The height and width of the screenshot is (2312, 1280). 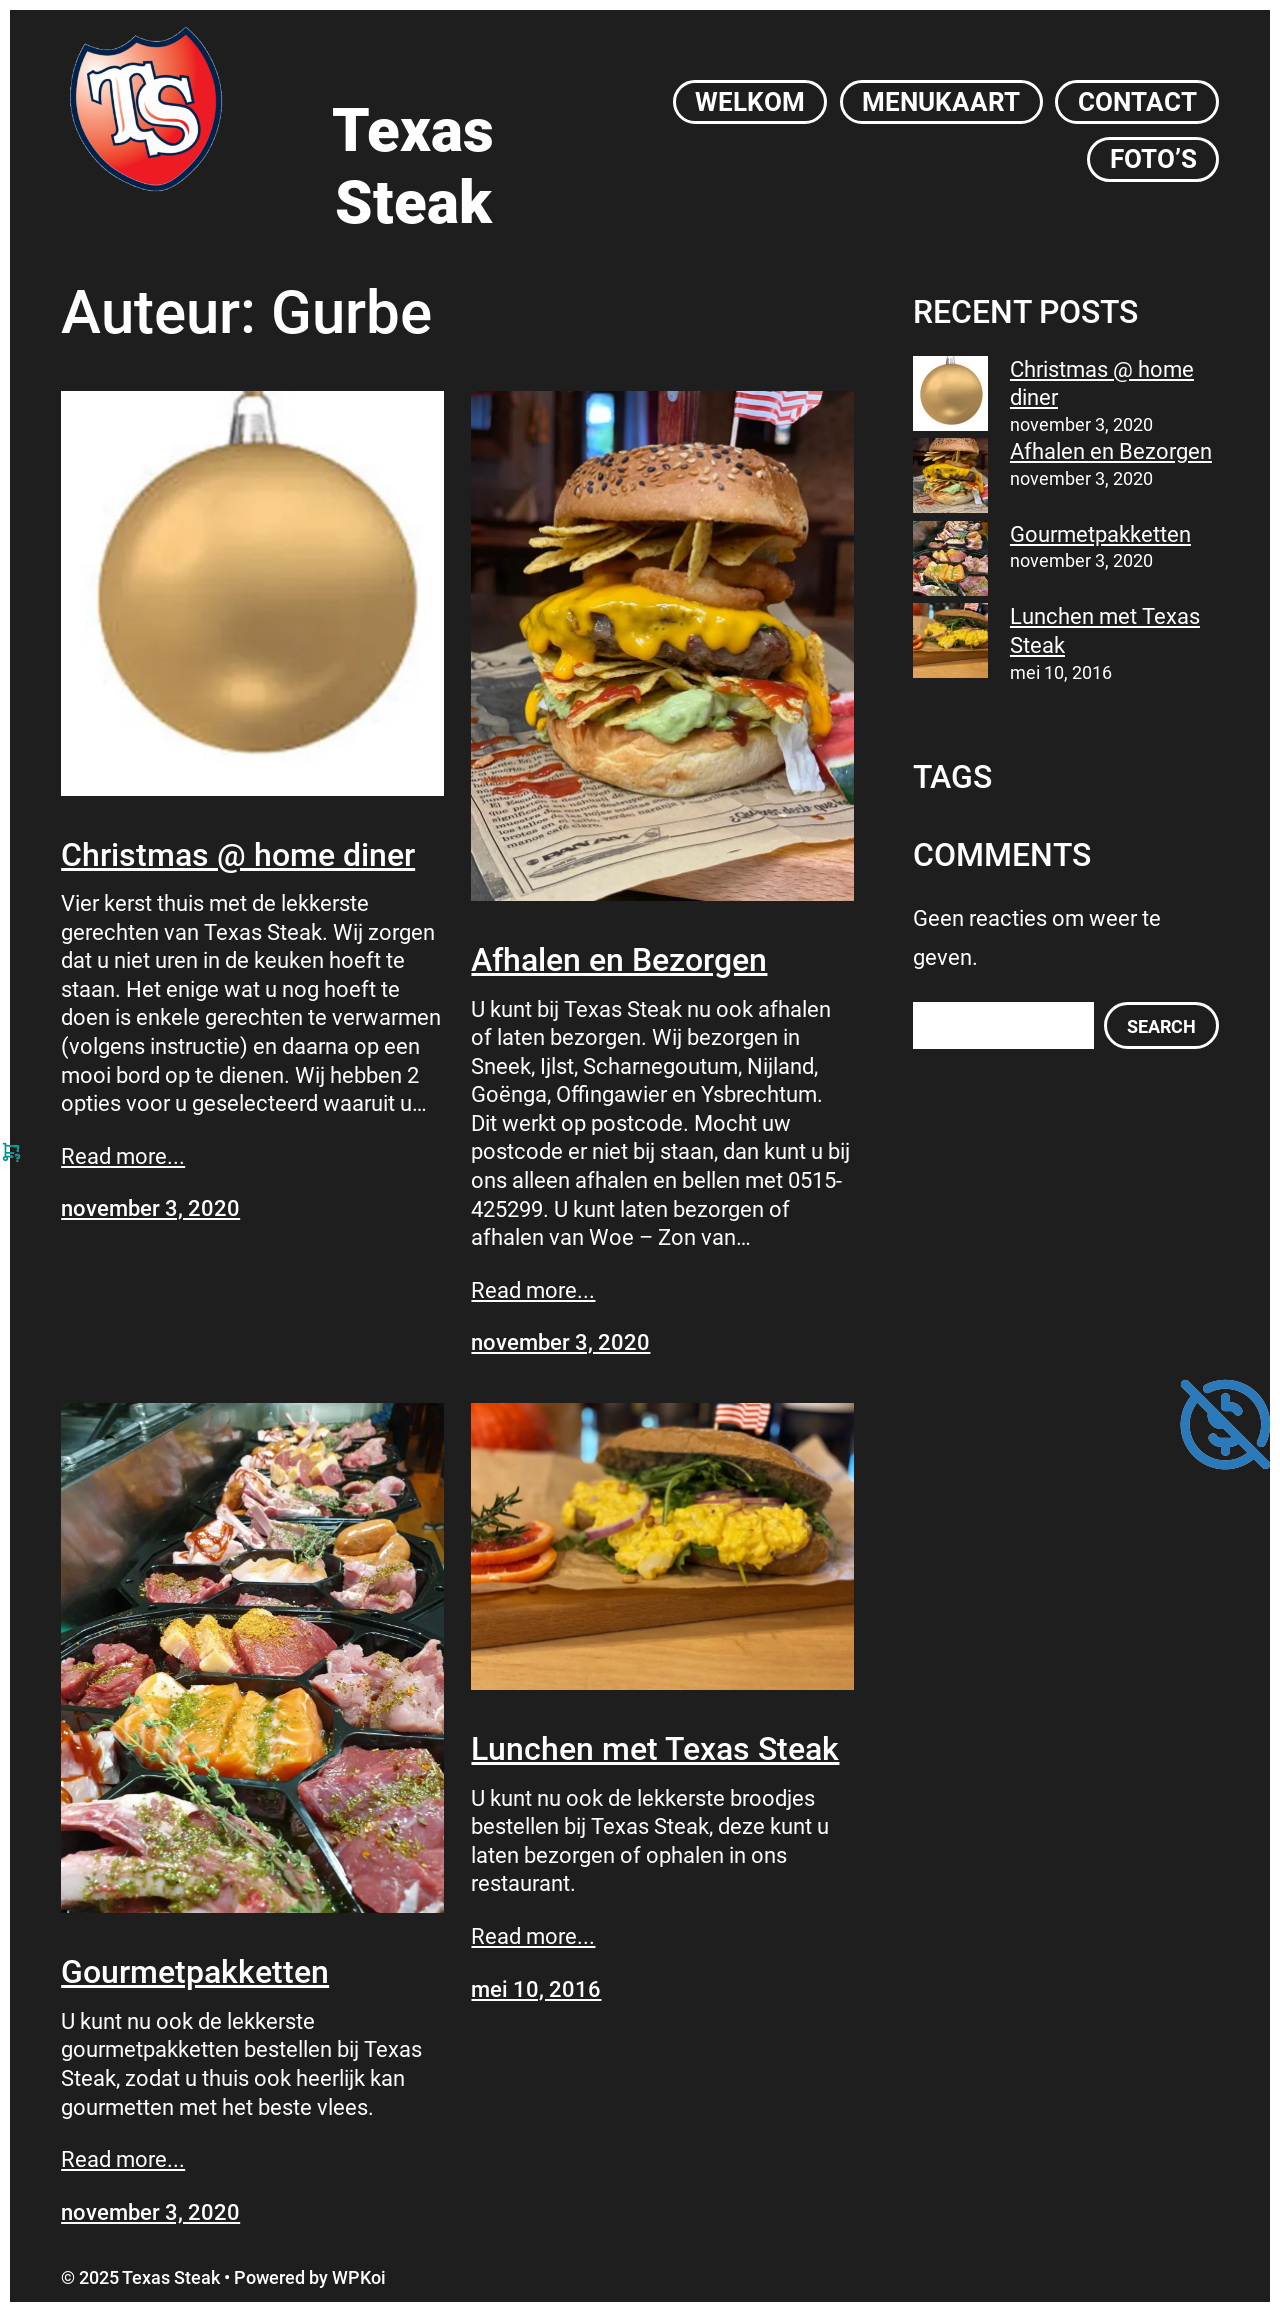 What do you see at coordinates (11, 1152) in the screenshot?
I see `get help with your shopping cart` at bounding box center [11, 1152].